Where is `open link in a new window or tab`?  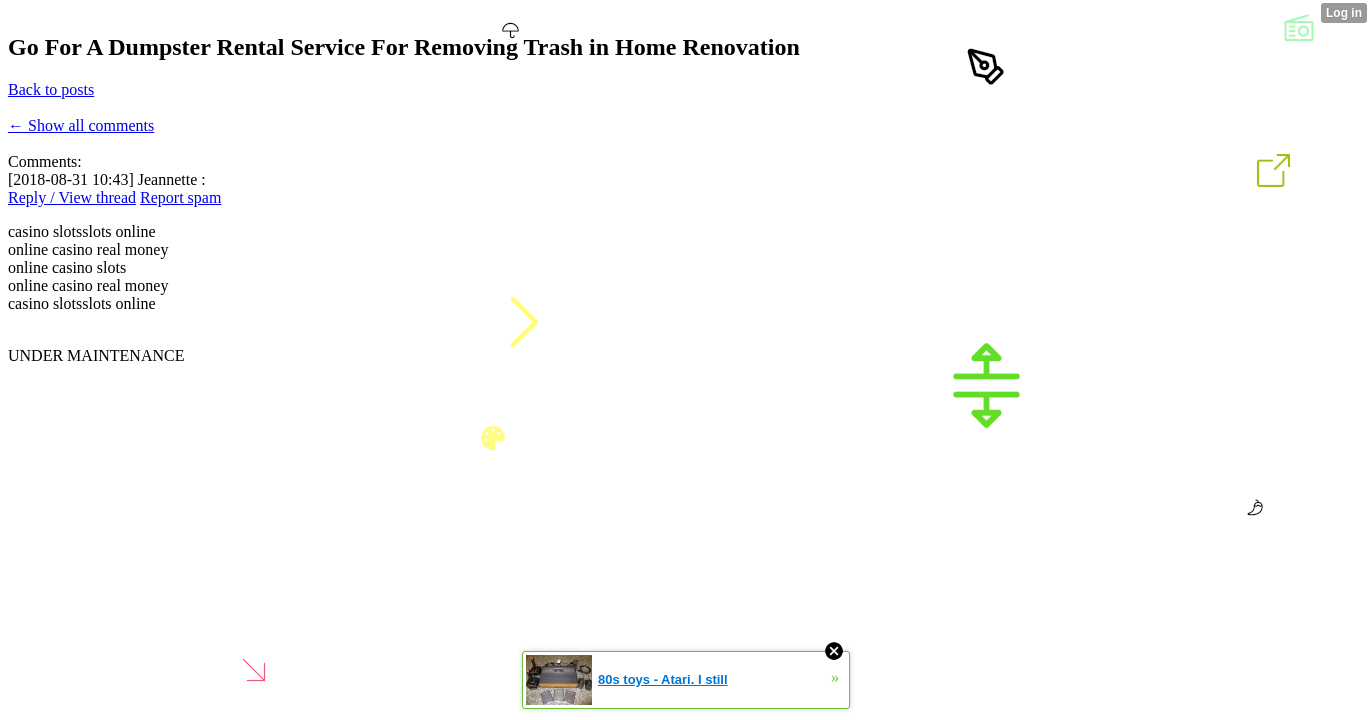
open link in a new window or tab is located at coordinates (1273, 170).